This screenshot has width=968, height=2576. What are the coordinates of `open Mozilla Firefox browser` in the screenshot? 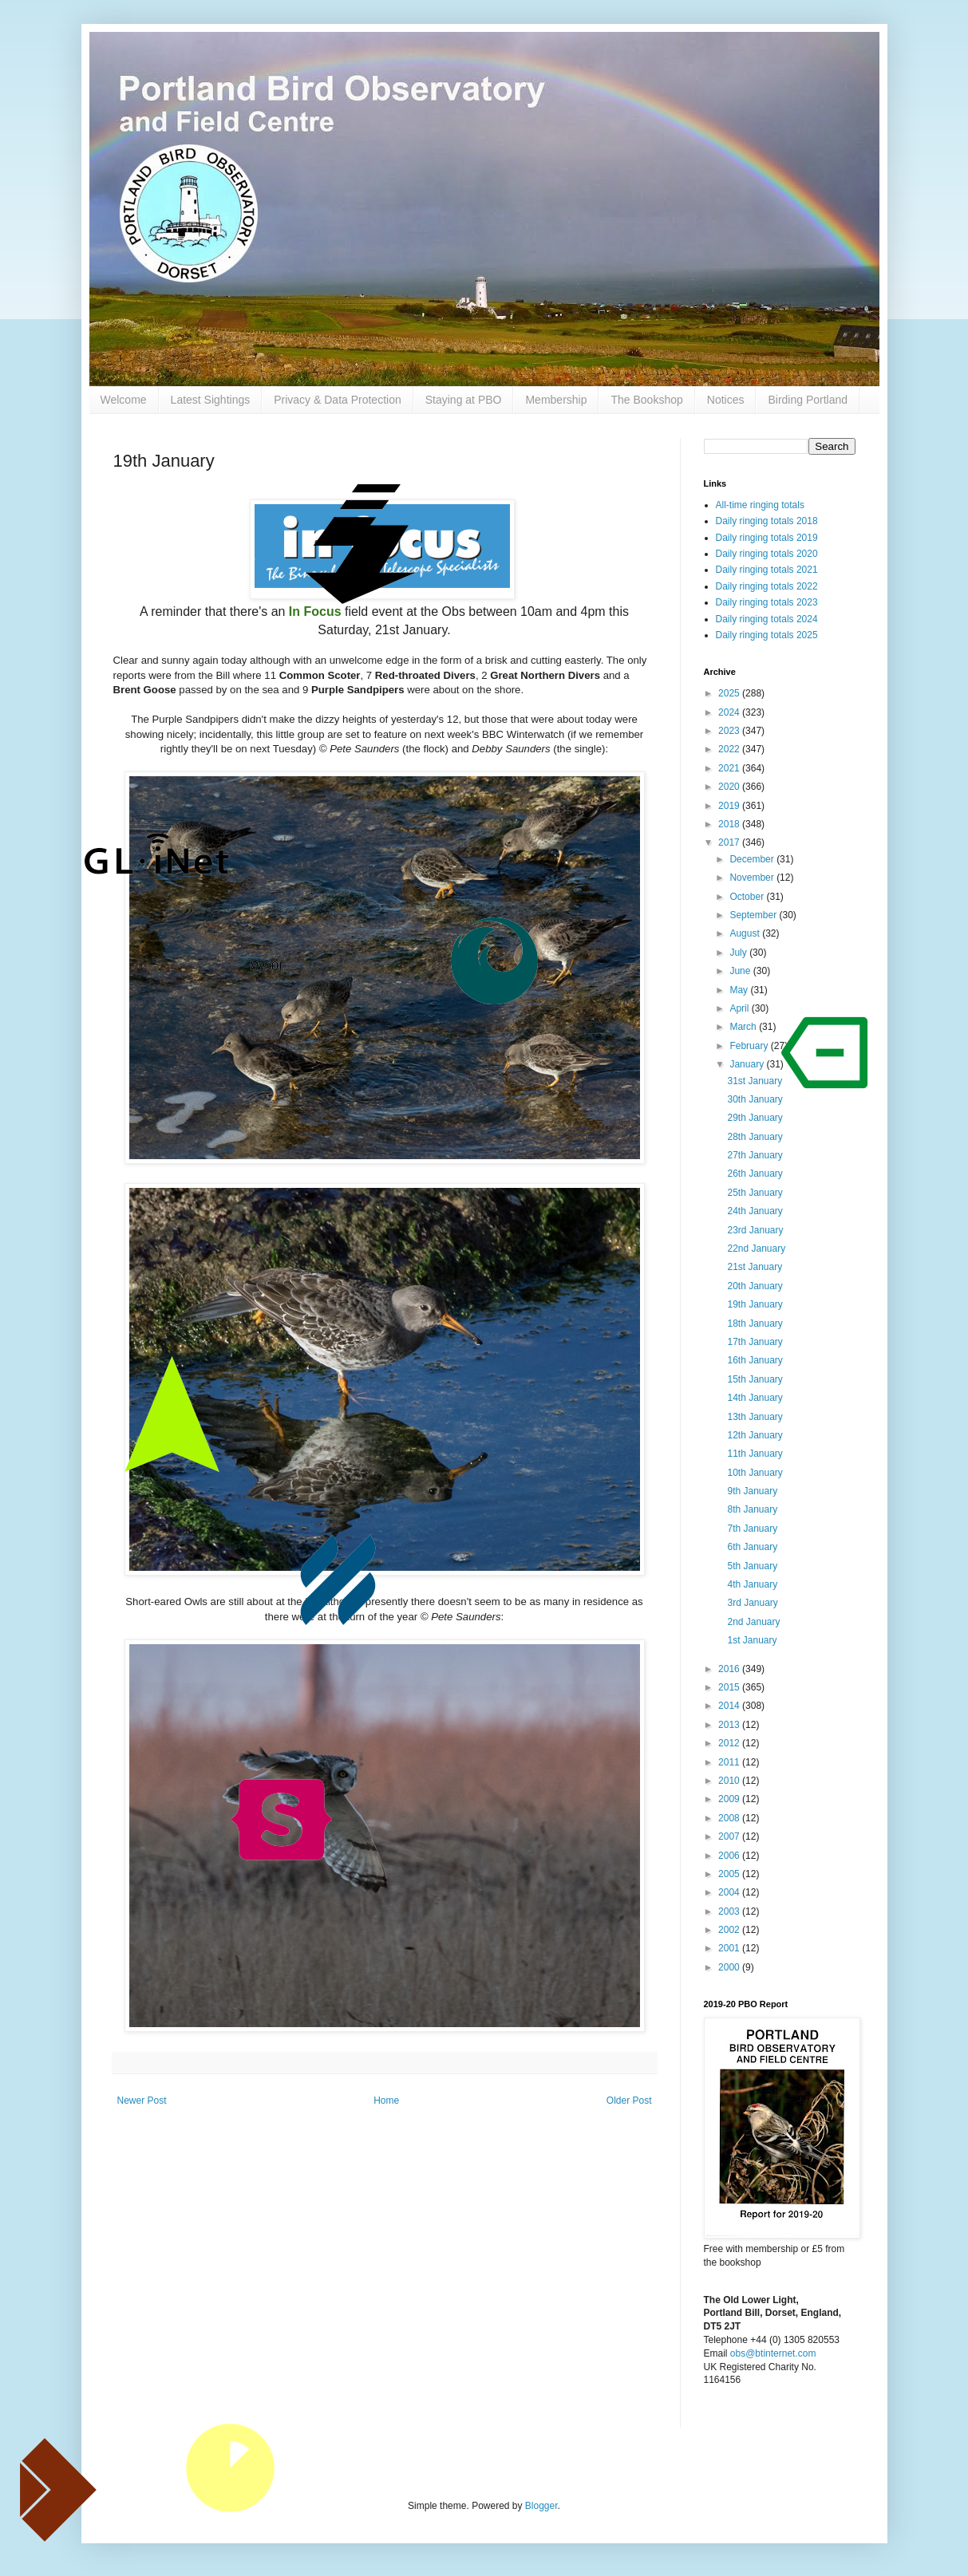 It's located at (494, 961).